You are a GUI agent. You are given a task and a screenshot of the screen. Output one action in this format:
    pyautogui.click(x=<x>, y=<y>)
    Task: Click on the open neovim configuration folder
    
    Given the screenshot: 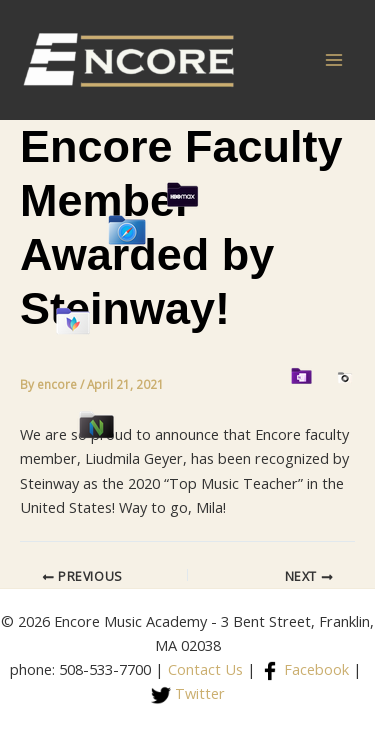 What is the action you would take?
    pyautogui.click(x=96, y=425)
    